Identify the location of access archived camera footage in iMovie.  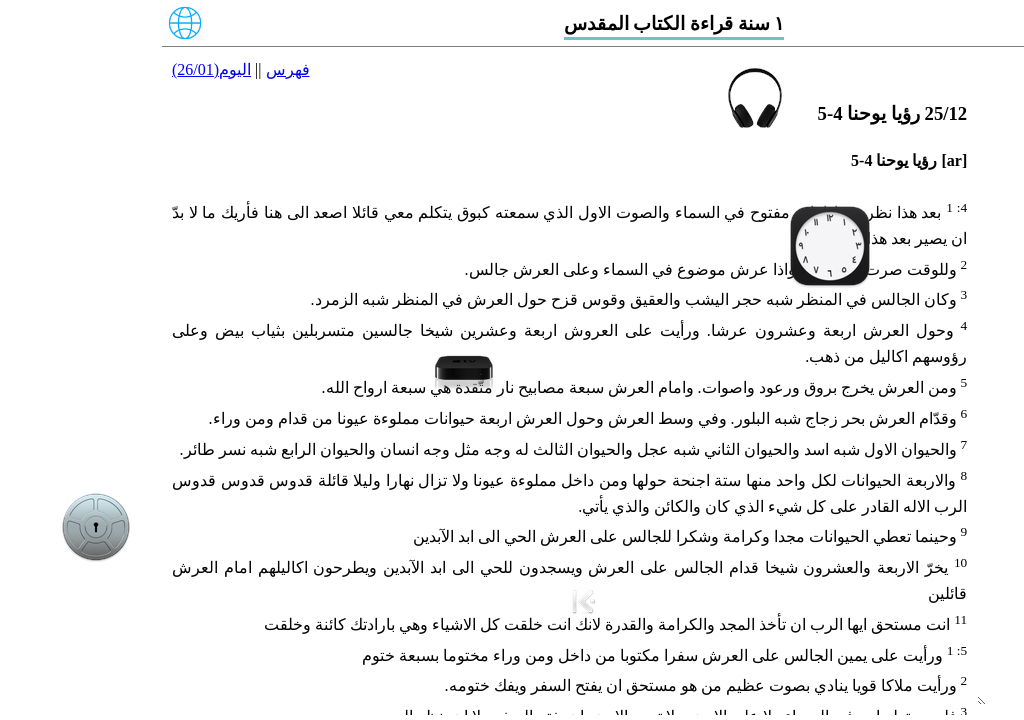
(96, 527).